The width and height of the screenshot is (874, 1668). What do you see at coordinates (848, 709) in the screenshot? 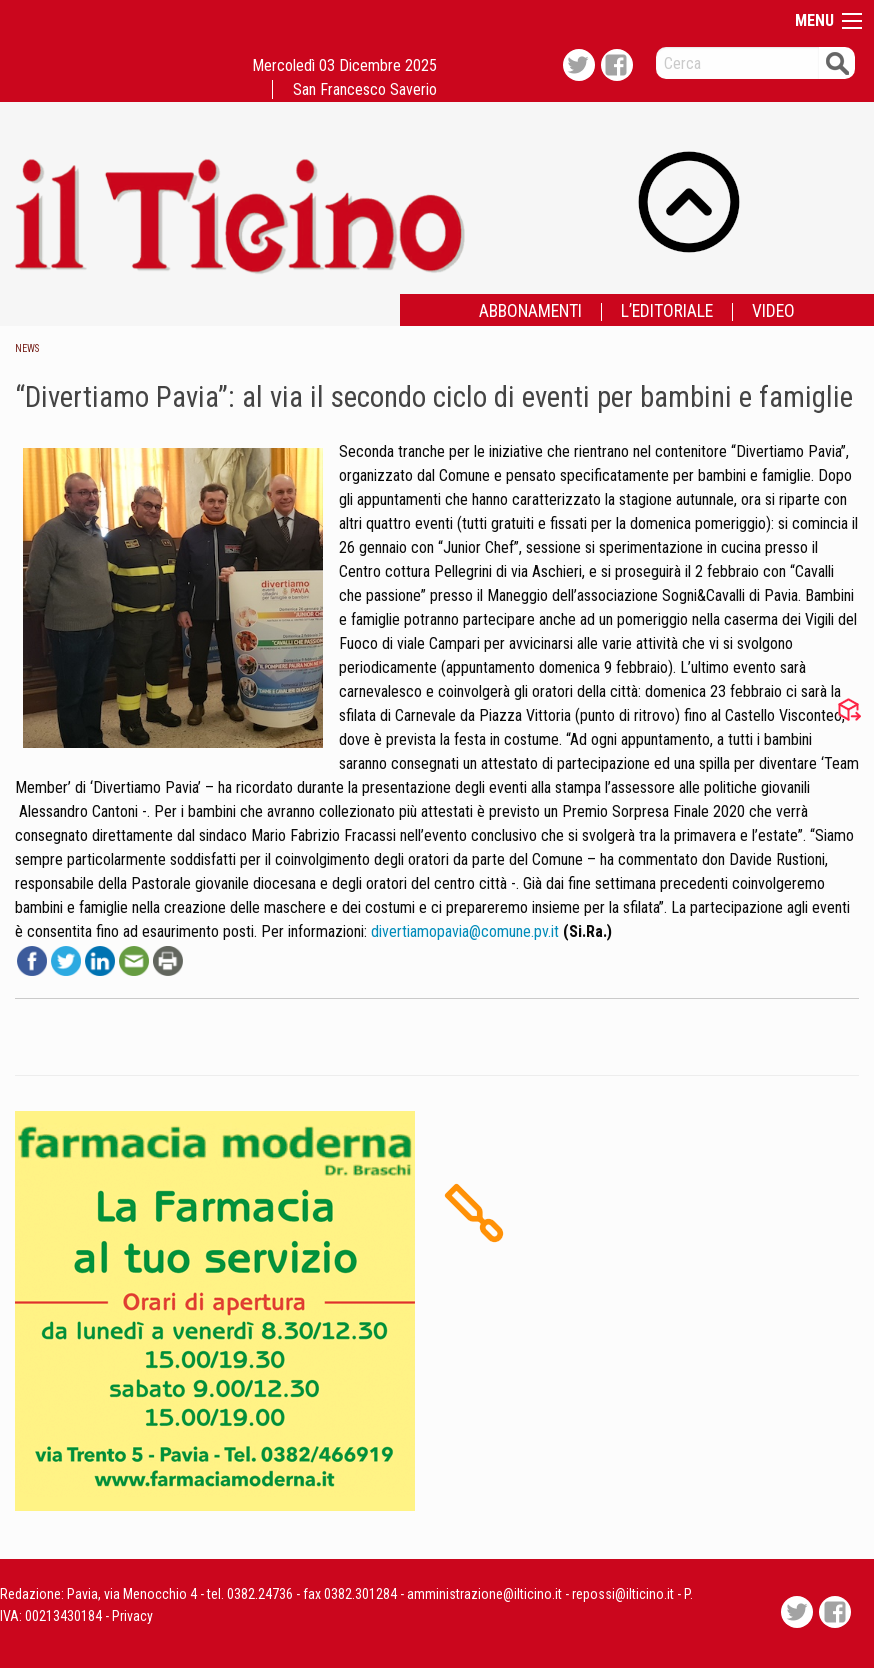
I see `export or send a package` at bounding box center [848, 709].